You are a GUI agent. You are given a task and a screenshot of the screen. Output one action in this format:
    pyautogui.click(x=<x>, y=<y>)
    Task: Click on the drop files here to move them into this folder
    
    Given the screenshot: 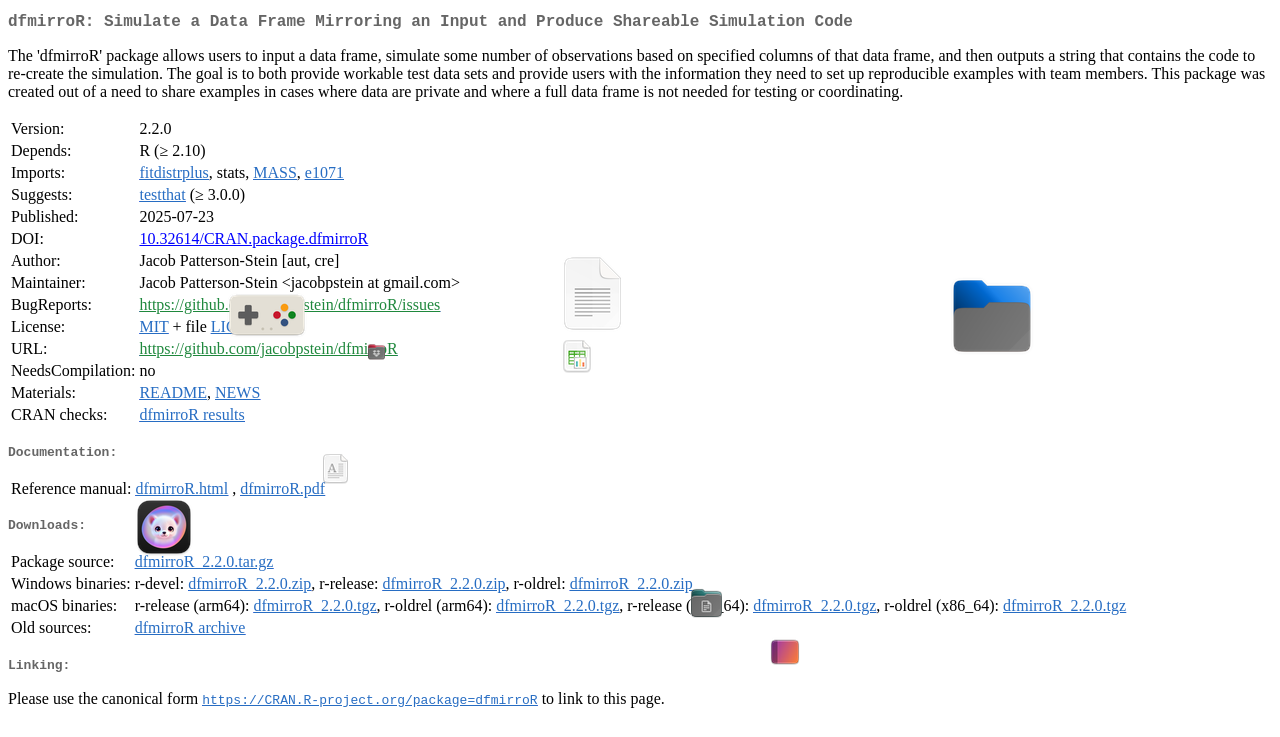 What is the action you would take?
    pyautogui.click(x=992, y=316)
    